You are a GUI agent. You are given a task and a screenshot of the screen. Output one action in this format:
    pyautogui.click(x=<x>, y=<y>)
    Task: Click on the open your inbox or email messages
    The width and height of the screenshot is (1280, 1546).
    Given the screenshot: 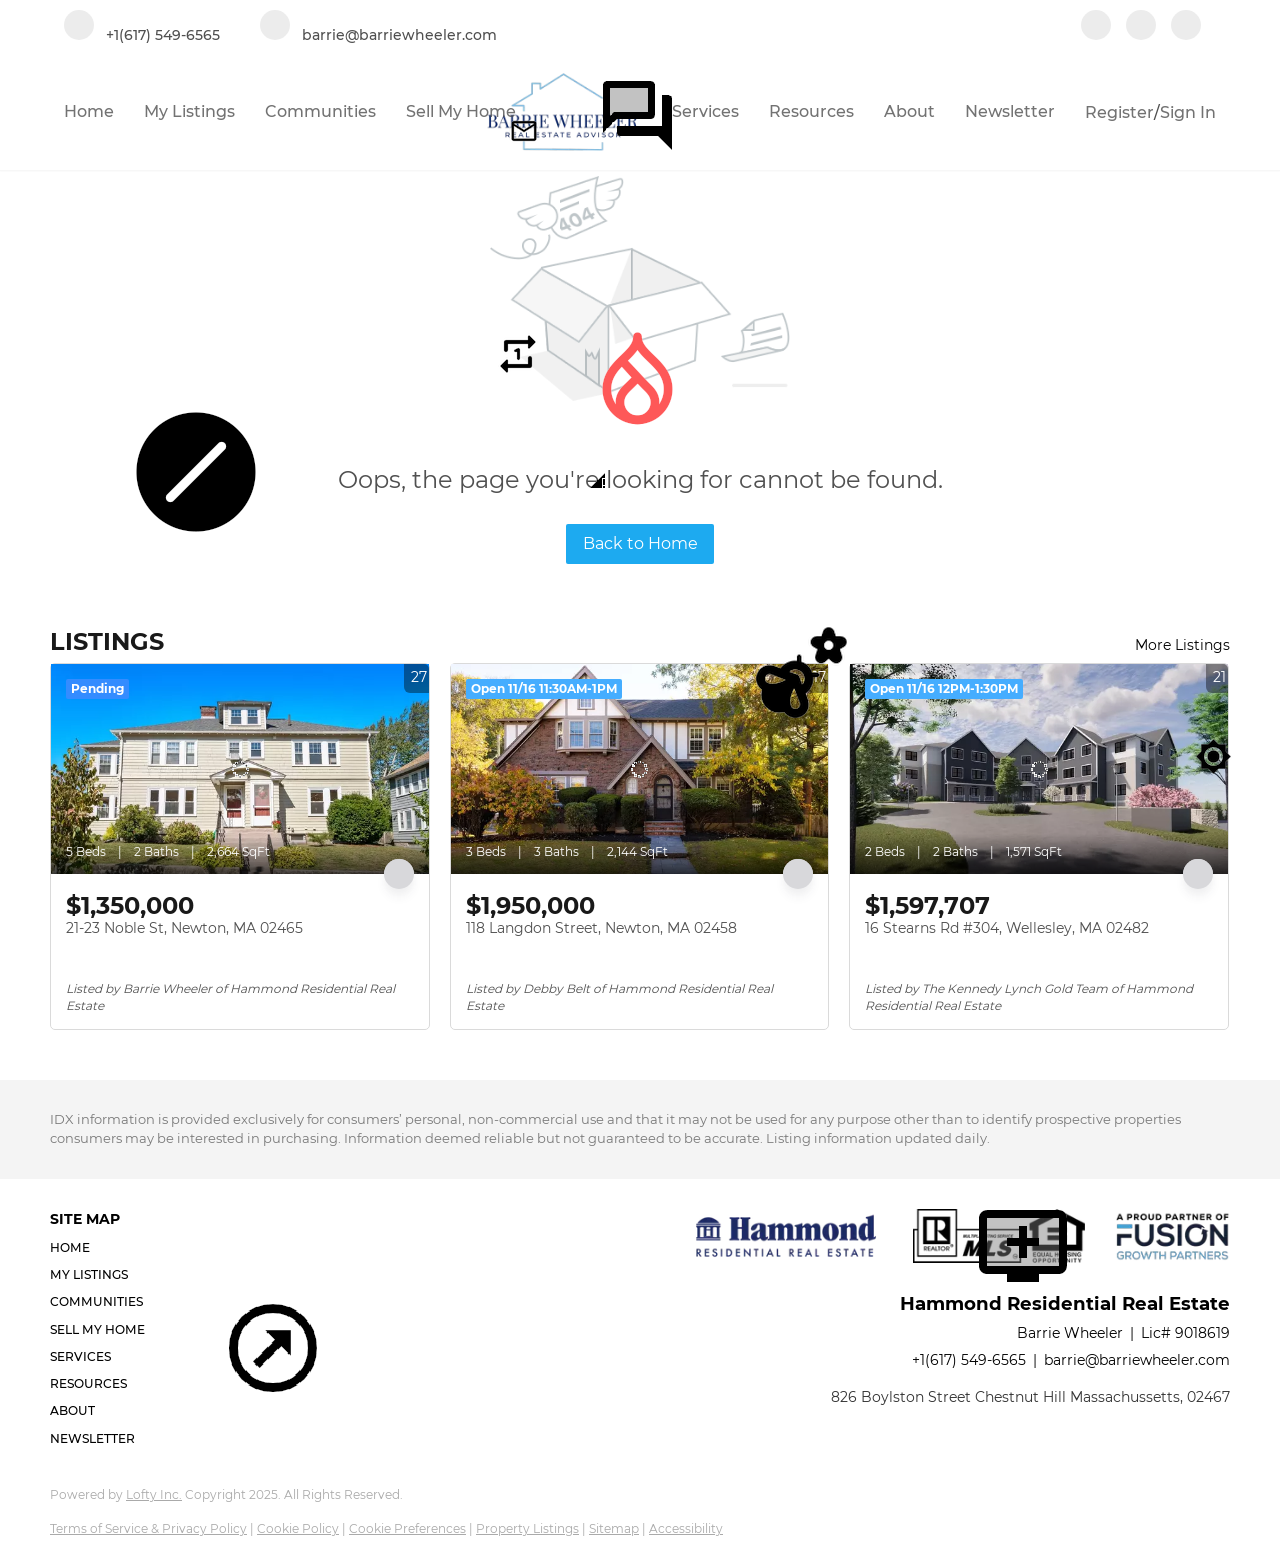 What is the action you would take?
    pyautogui.click(x=524, y=131)
    